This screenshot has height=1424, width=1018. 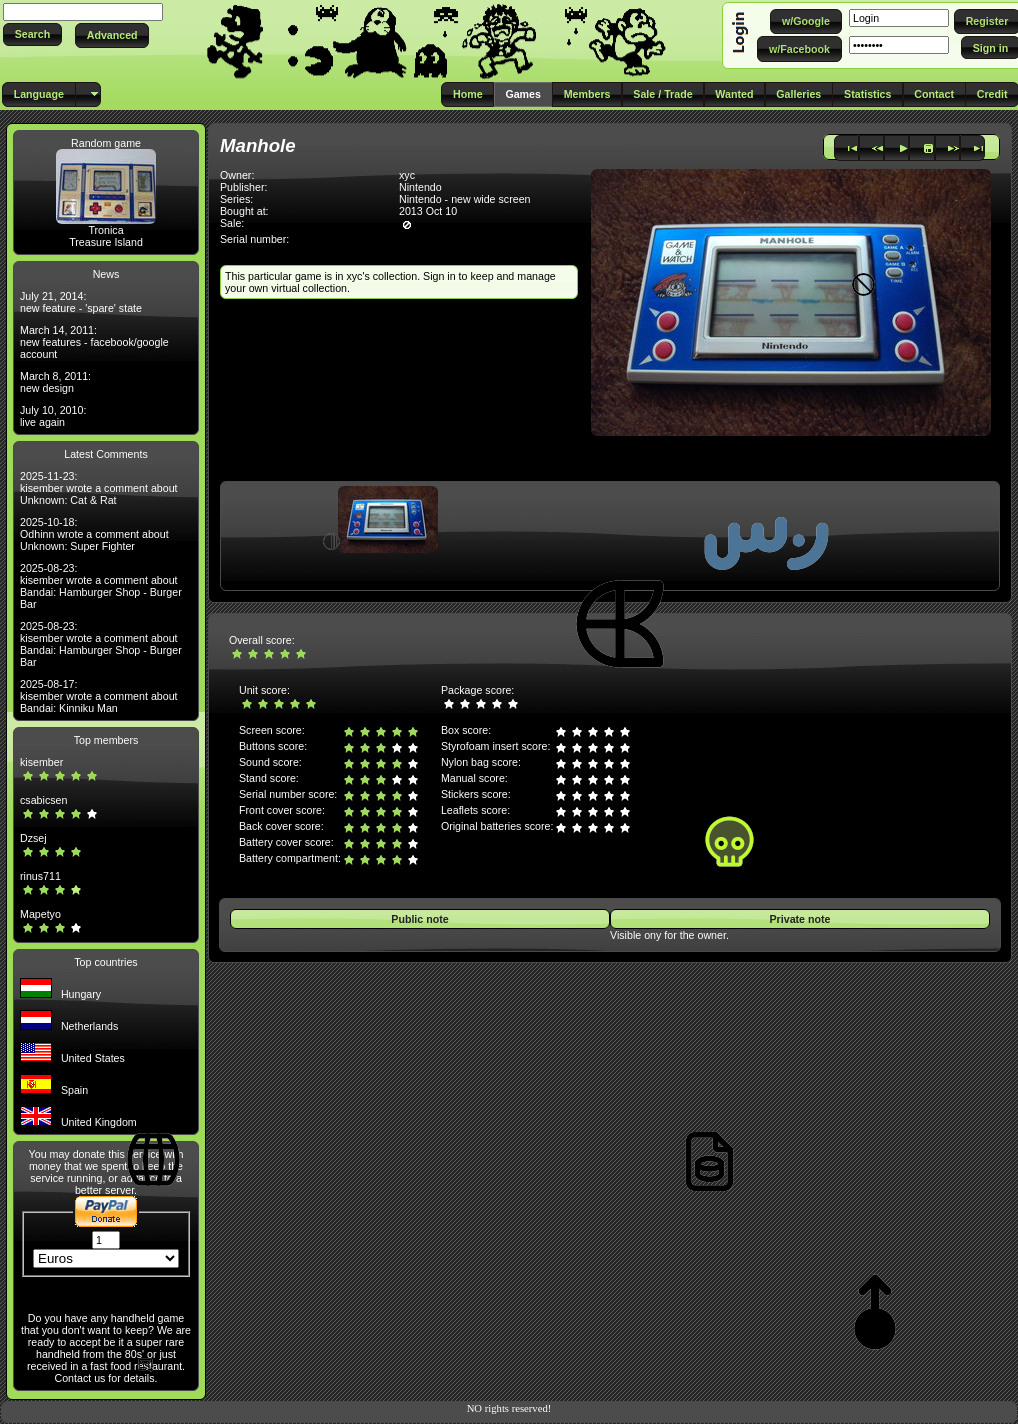 I want to click on view inventory or storage items, so click(x=153, y=1159).